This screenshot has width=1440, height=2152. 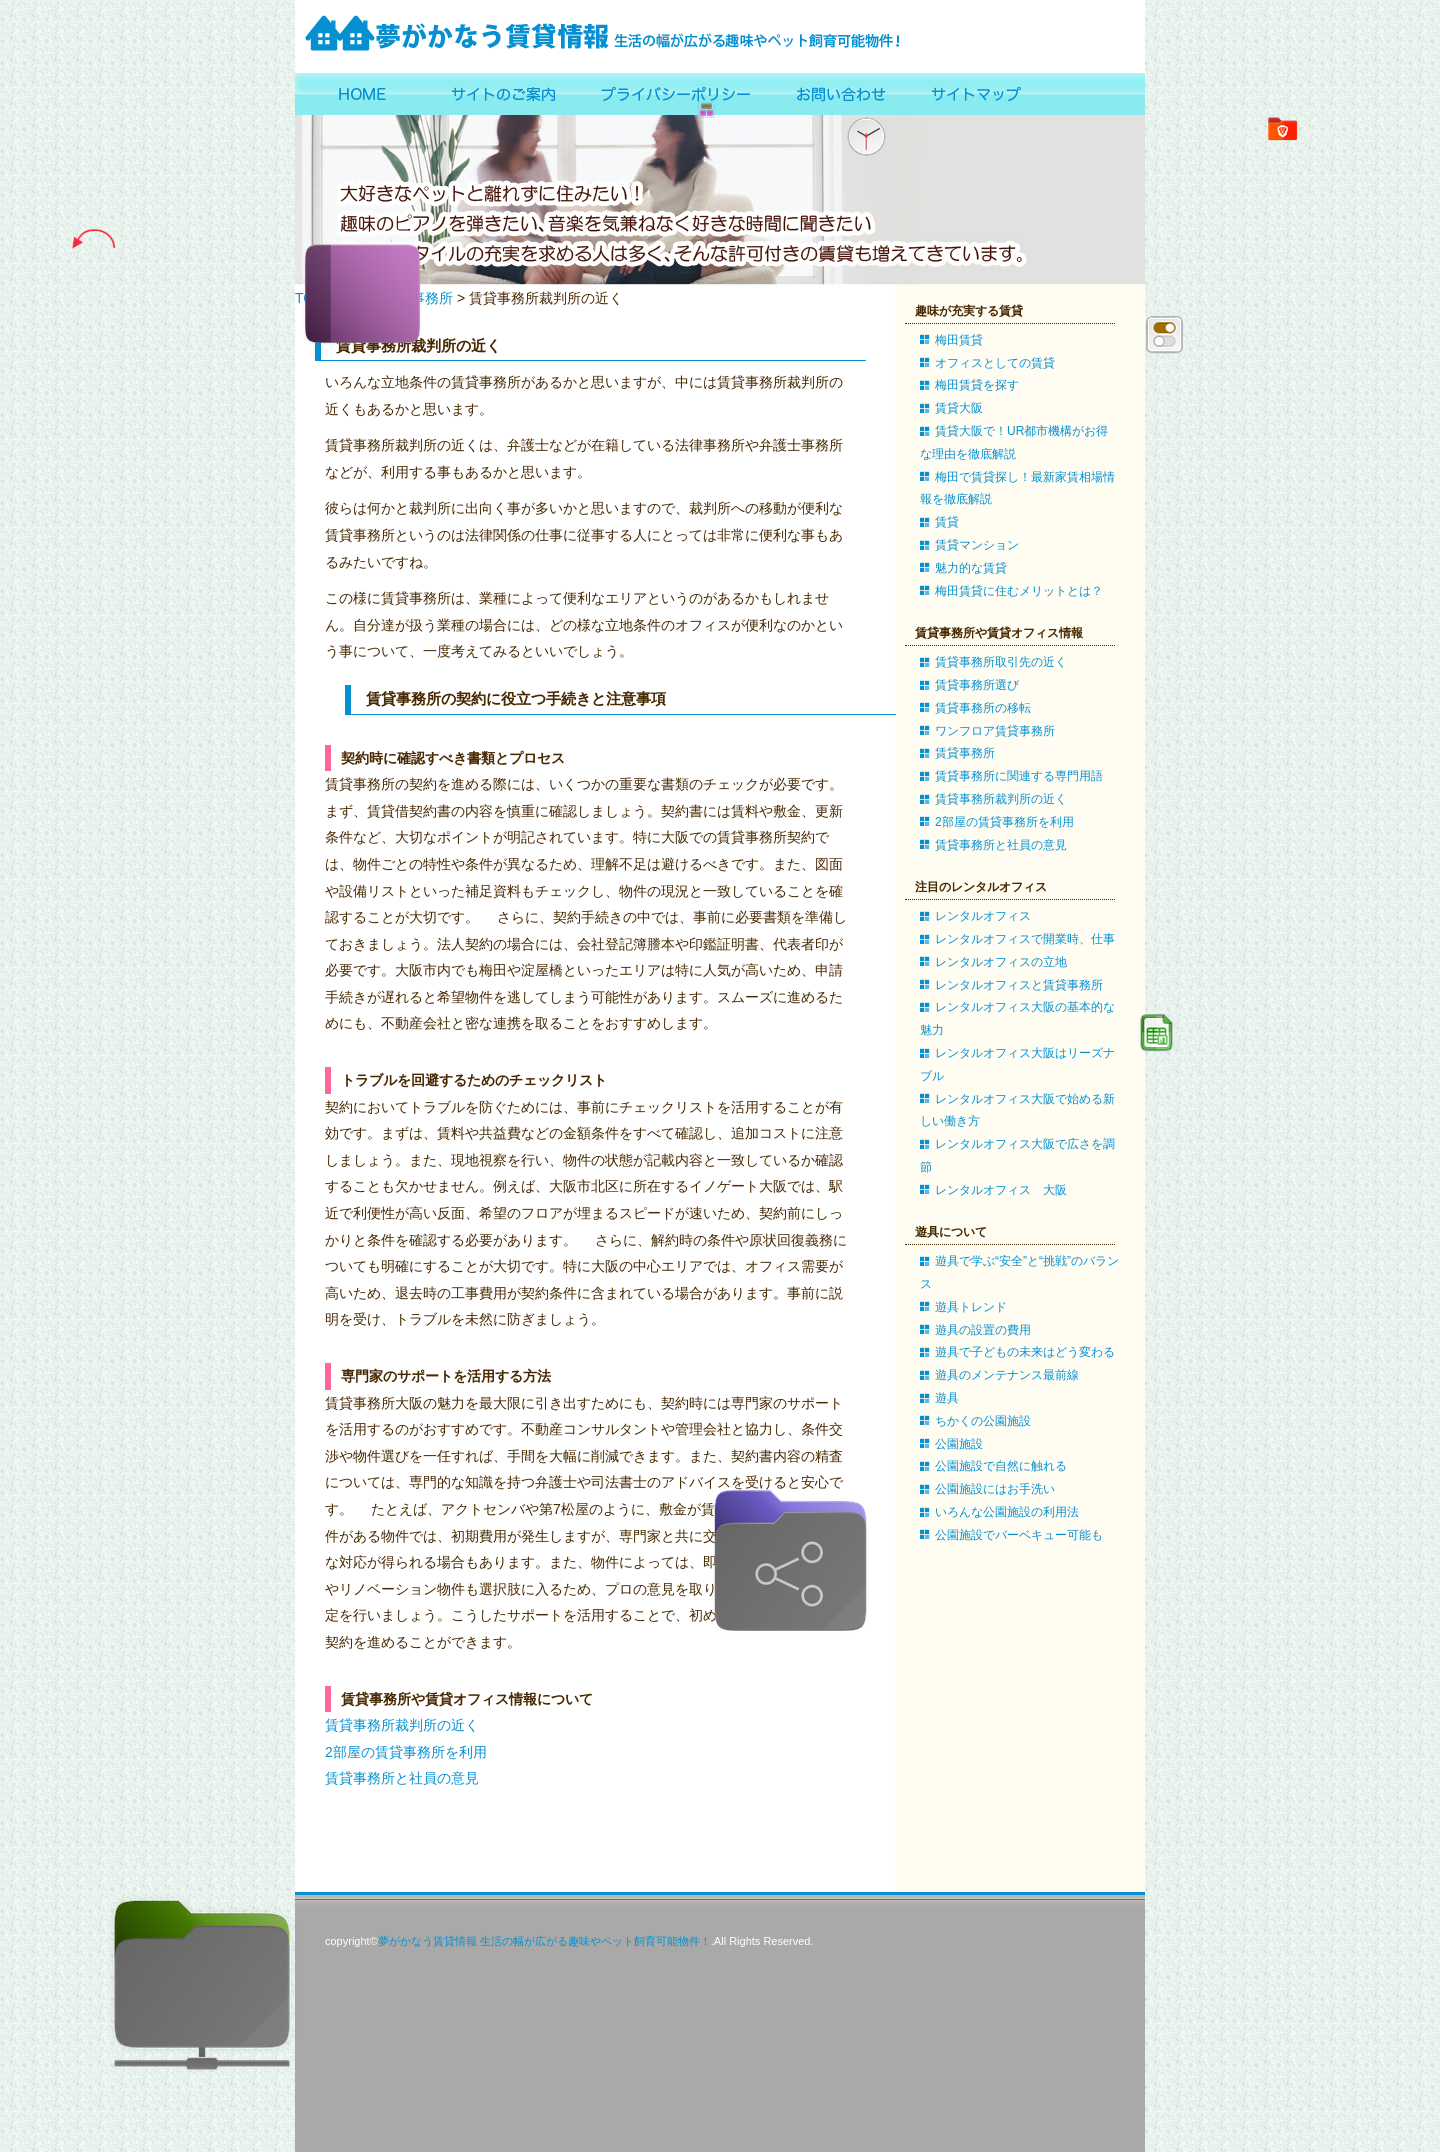 I want to click on access a remote or network folder, so click(x=202, y=1982).